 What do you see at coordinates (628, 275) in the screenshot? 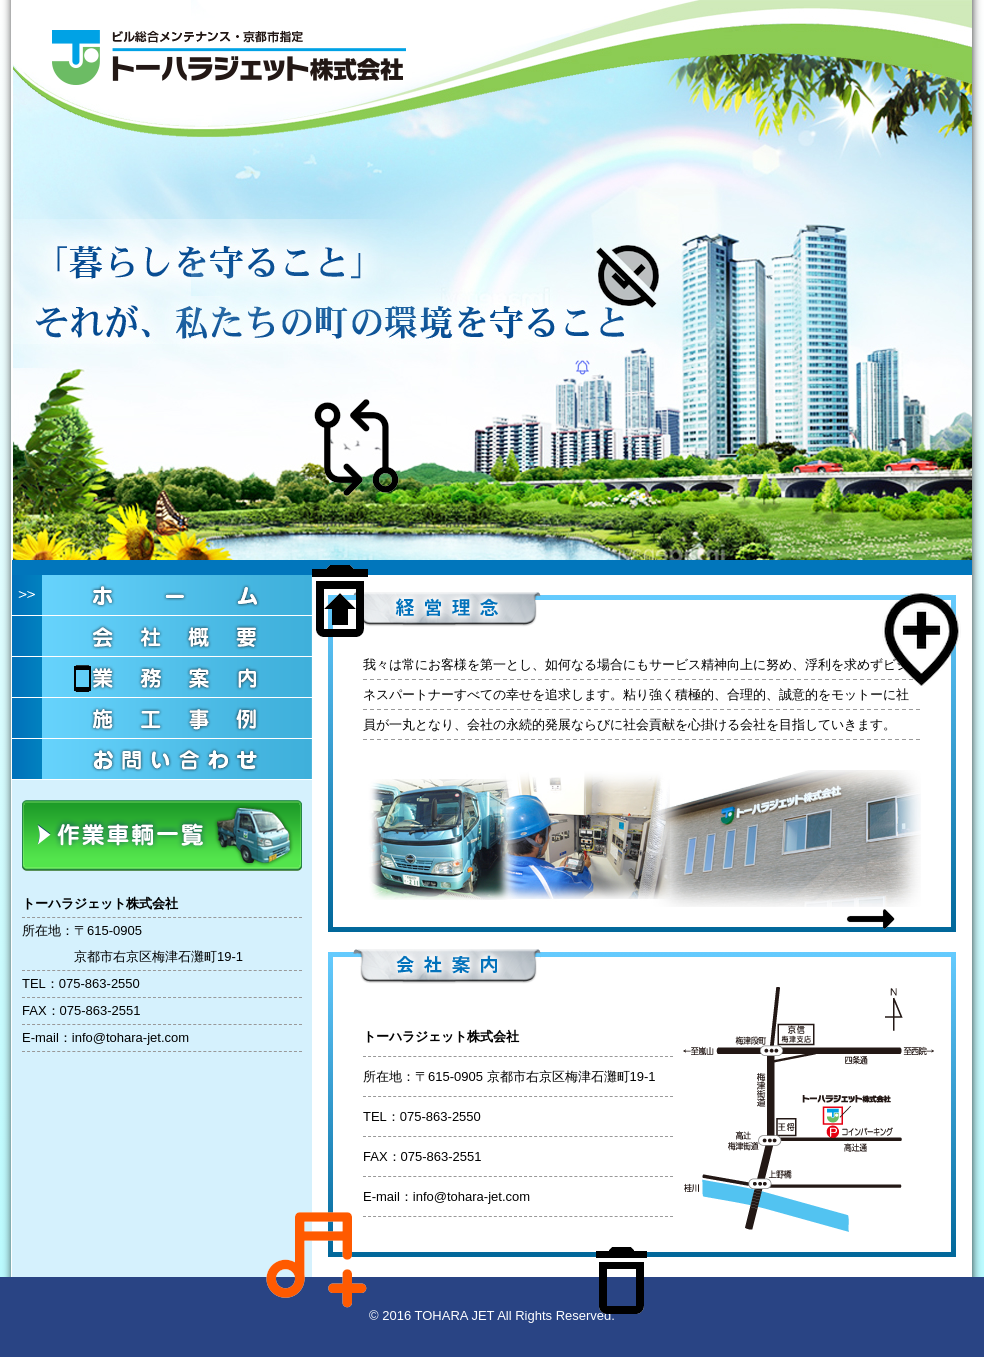
I see `indicates content has been unpublished` at bounding box center [628, 275].